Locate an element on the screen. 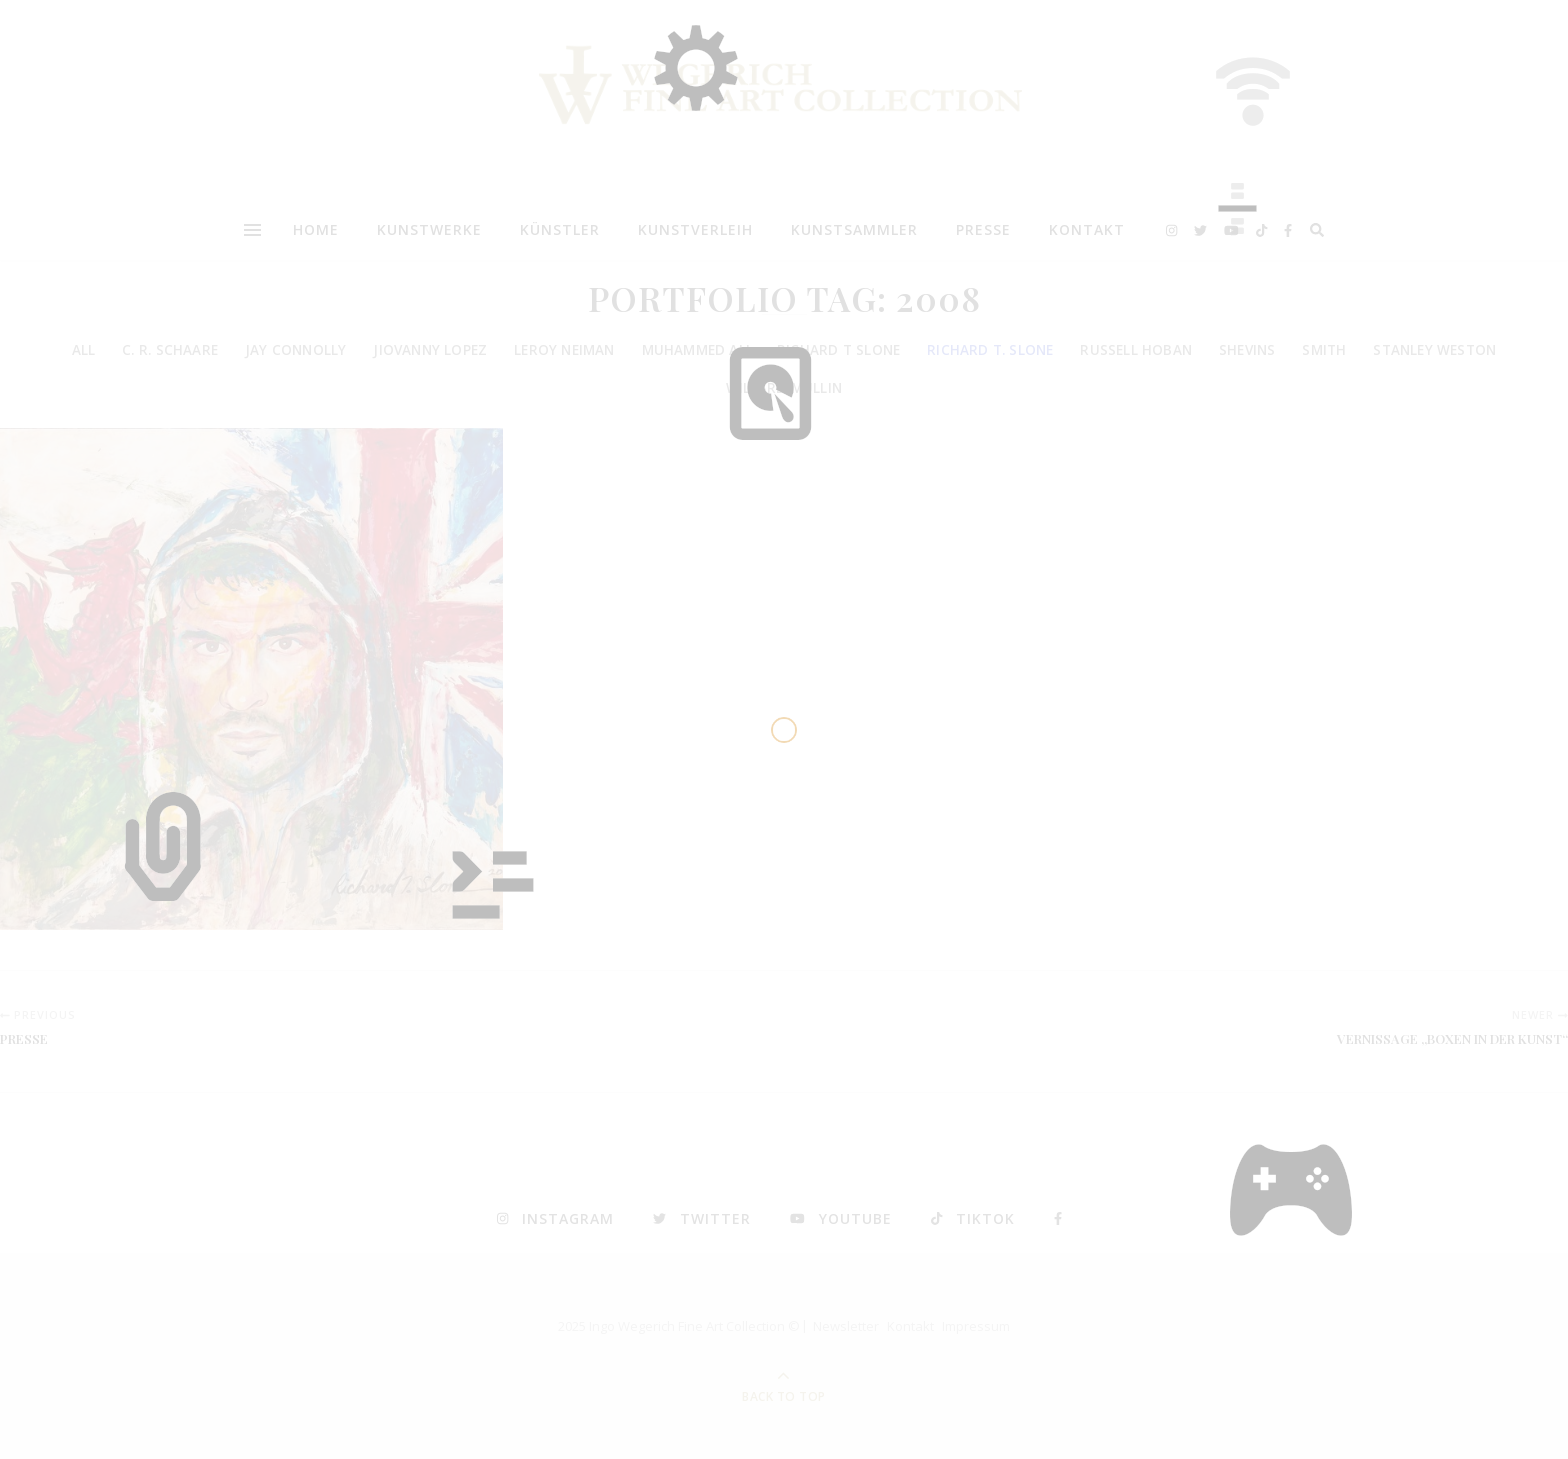 The width and height of the screenshot is (1568, 1459). access system hard drive is located at coordinates (770, 393).